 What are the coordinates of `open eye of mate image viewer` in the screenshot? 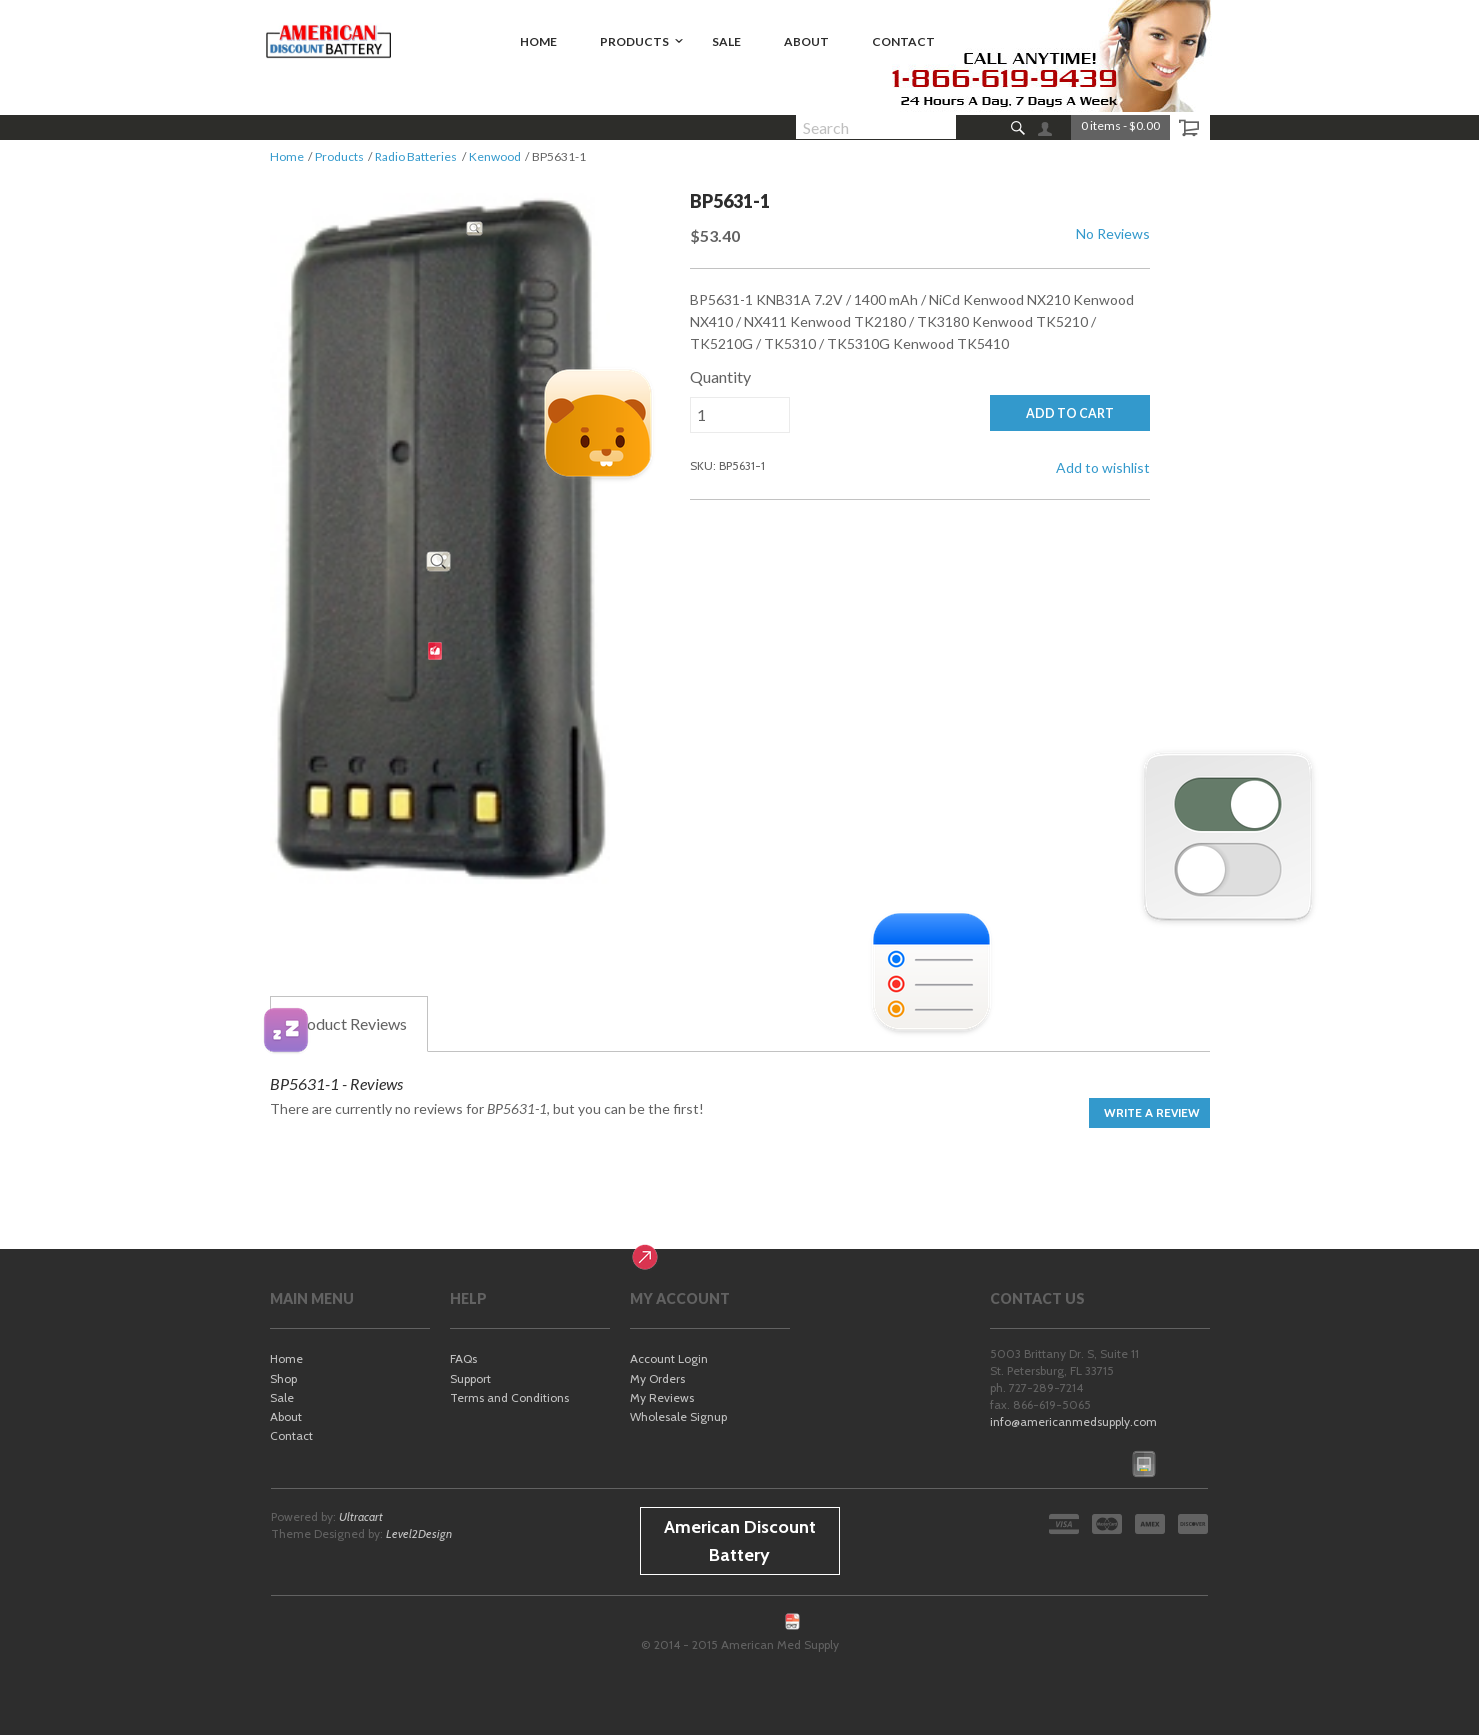 It's located at (474, 228).